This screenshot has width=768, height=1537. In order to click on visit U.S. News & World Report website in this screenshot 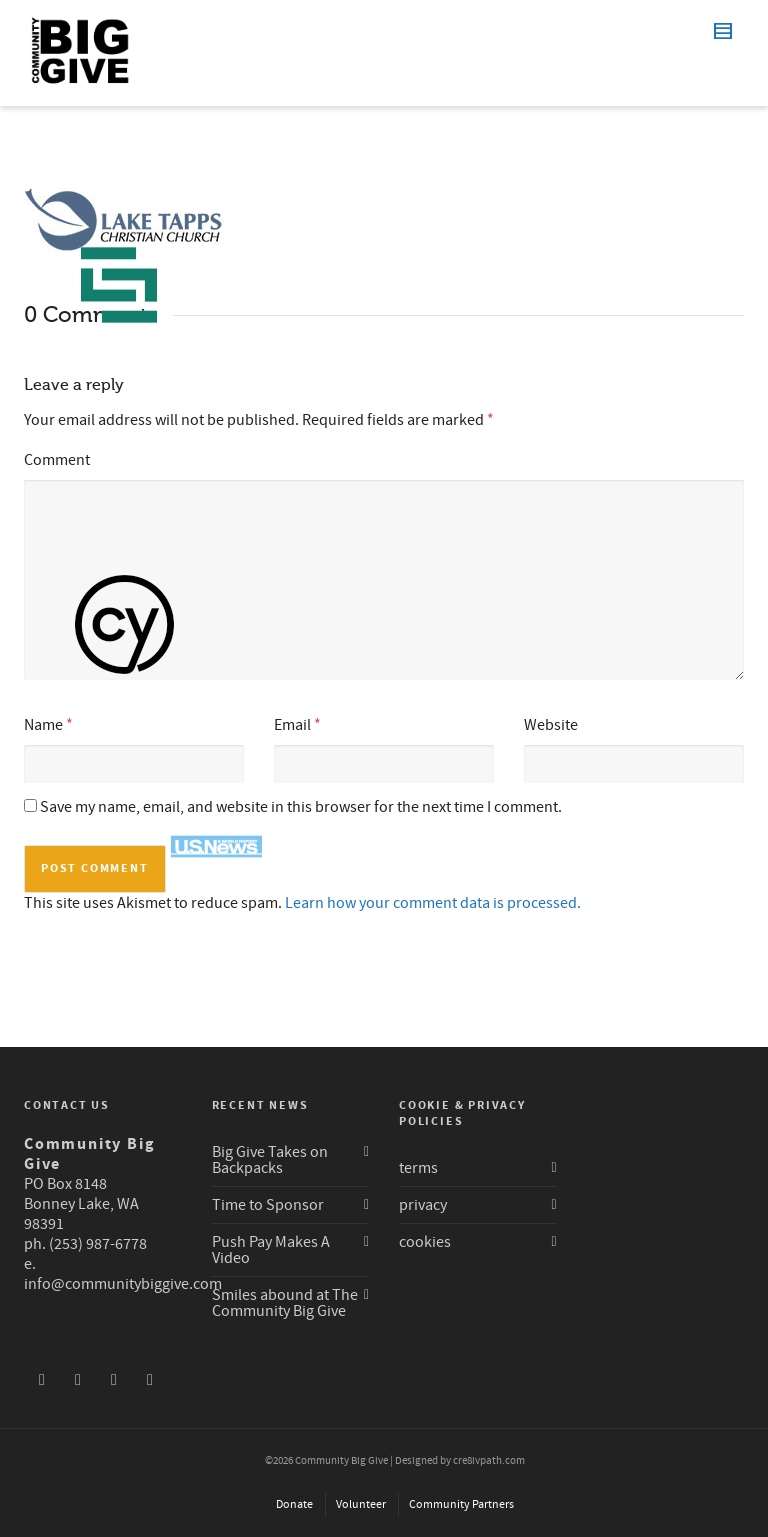, I will do `click(216, 846)`.